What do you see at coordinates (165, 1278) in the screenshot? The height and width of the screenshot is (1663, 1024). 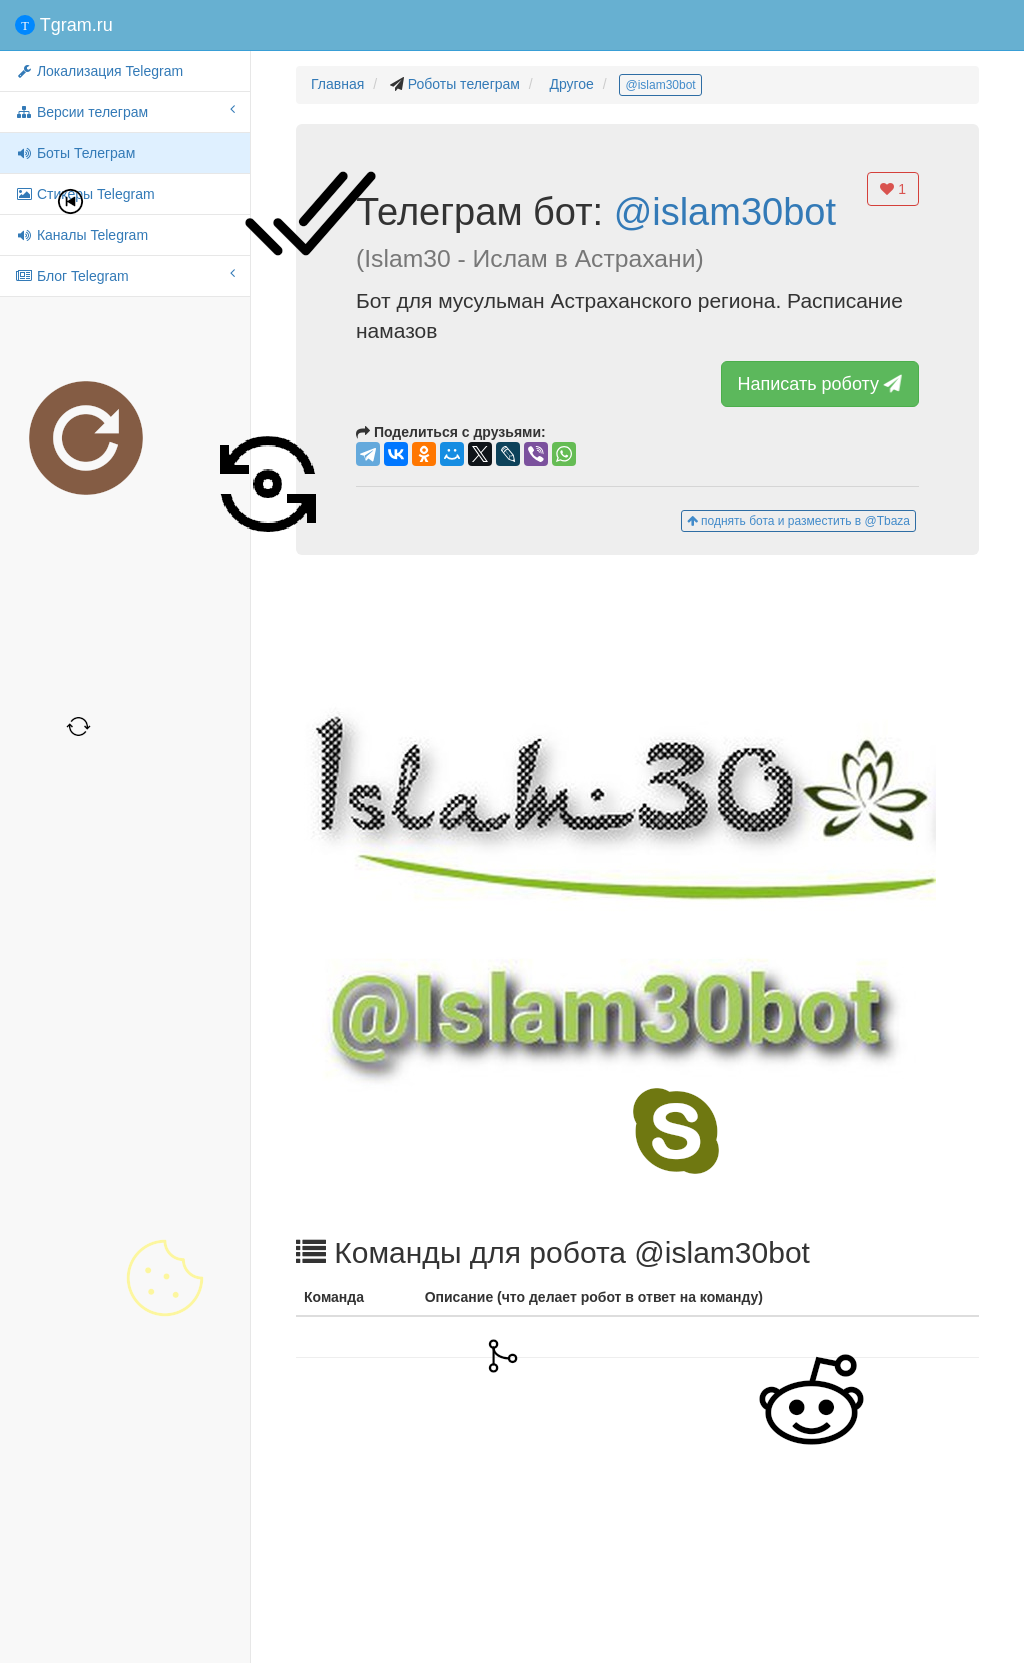 I see `manage cookie preferences and privacy settings` at bounding box center [165, 1278].